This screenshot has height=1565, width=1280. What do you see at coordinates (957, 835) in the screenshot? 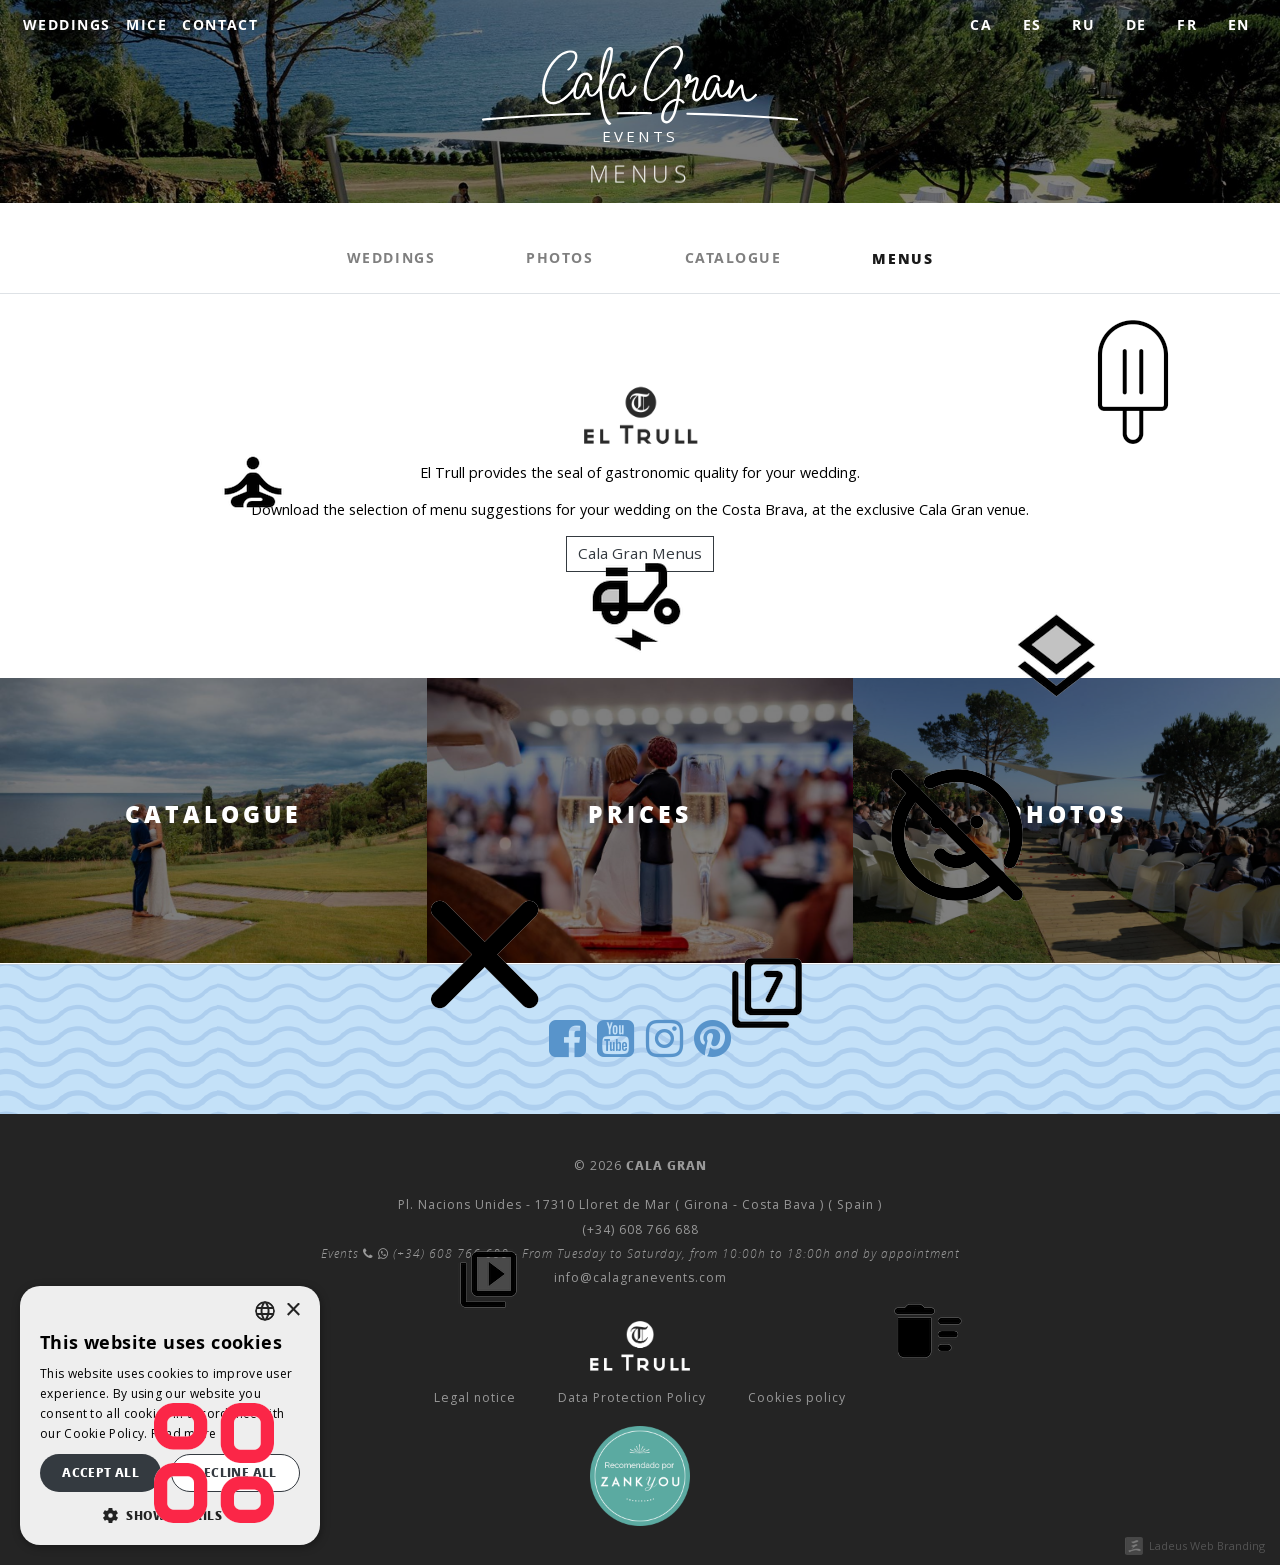
I see `disable mood or emotion tracking` at bounding box center [957, 835].